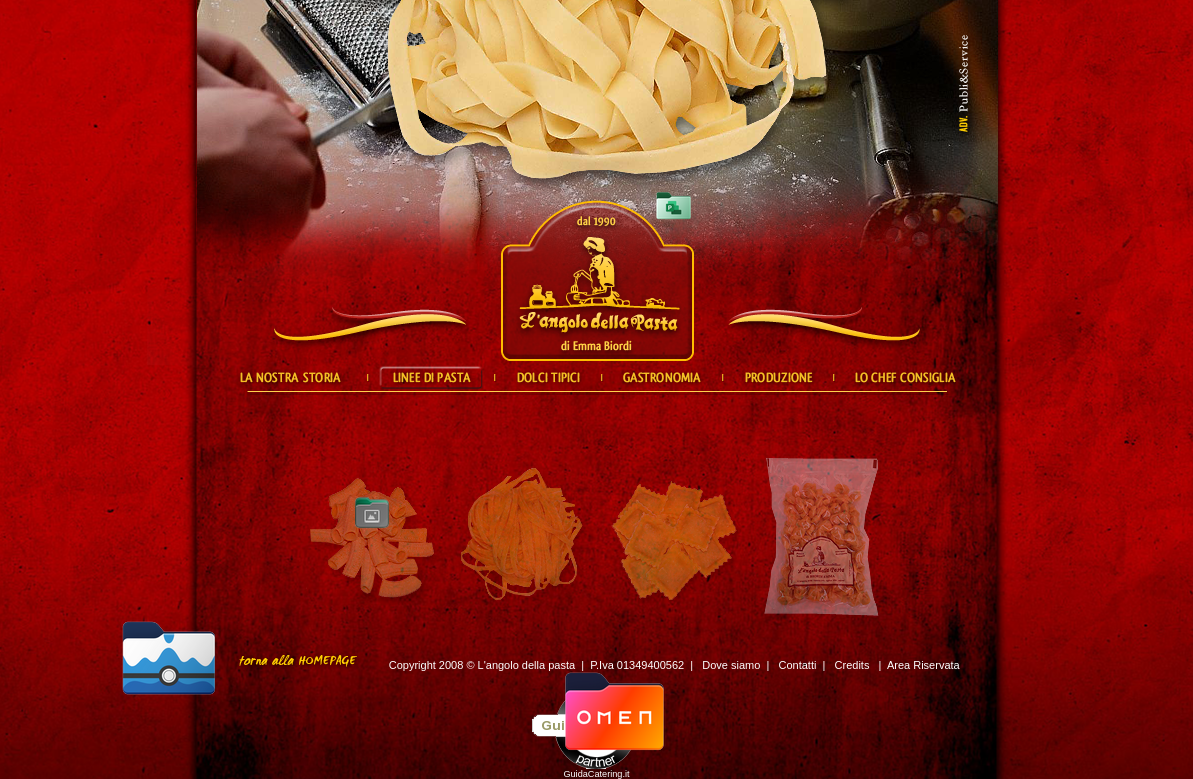  I want to click on open pictures folder, so click(372, 512).